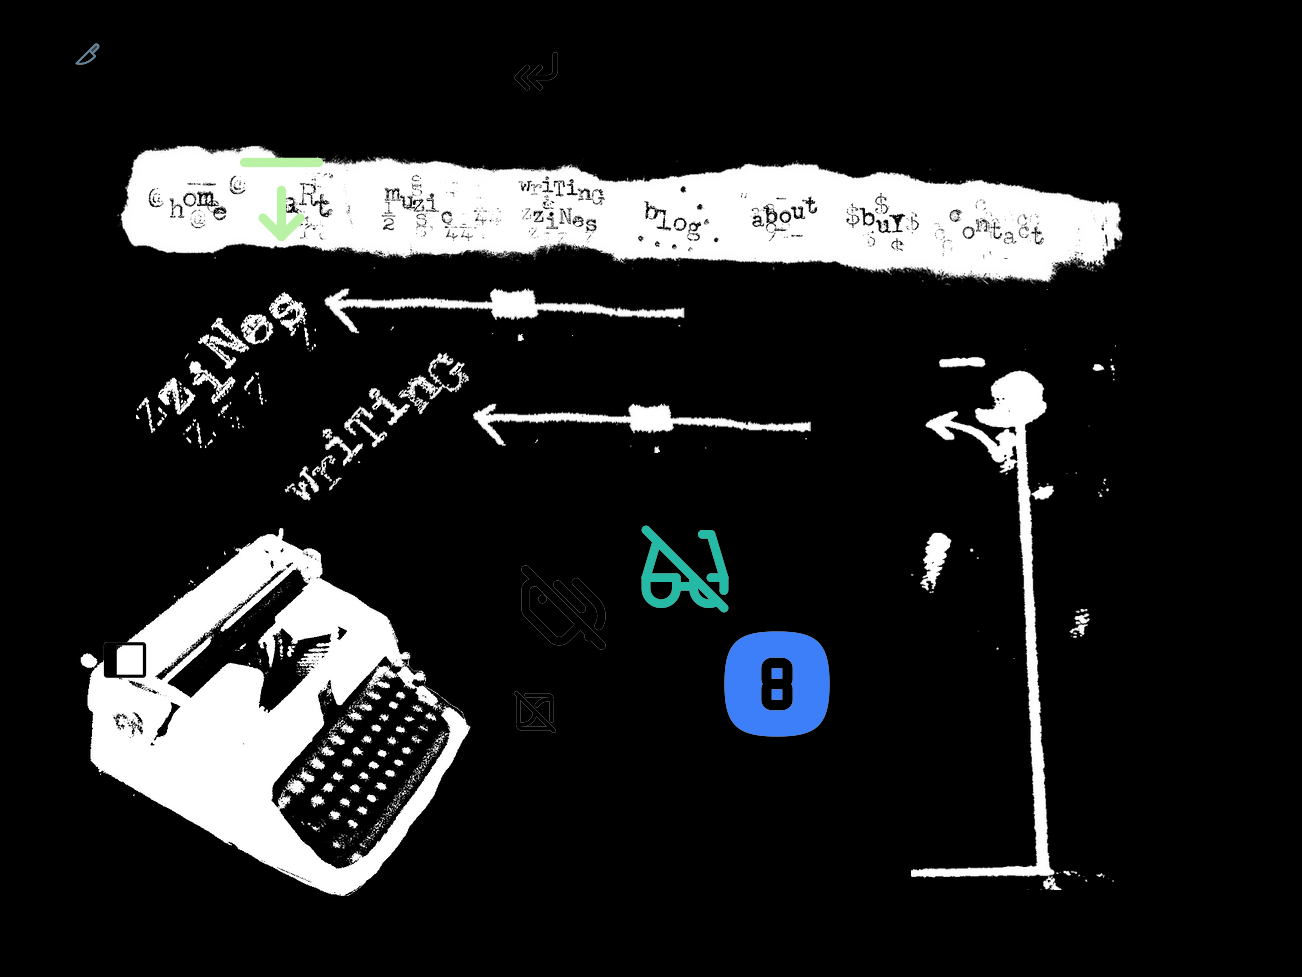 Image resolution: width=1302 pixels, height=977 pixels. Describe the element at coordinates (87, 54) in the screenshot. I see `kitchen or cooking tools category` at that location.